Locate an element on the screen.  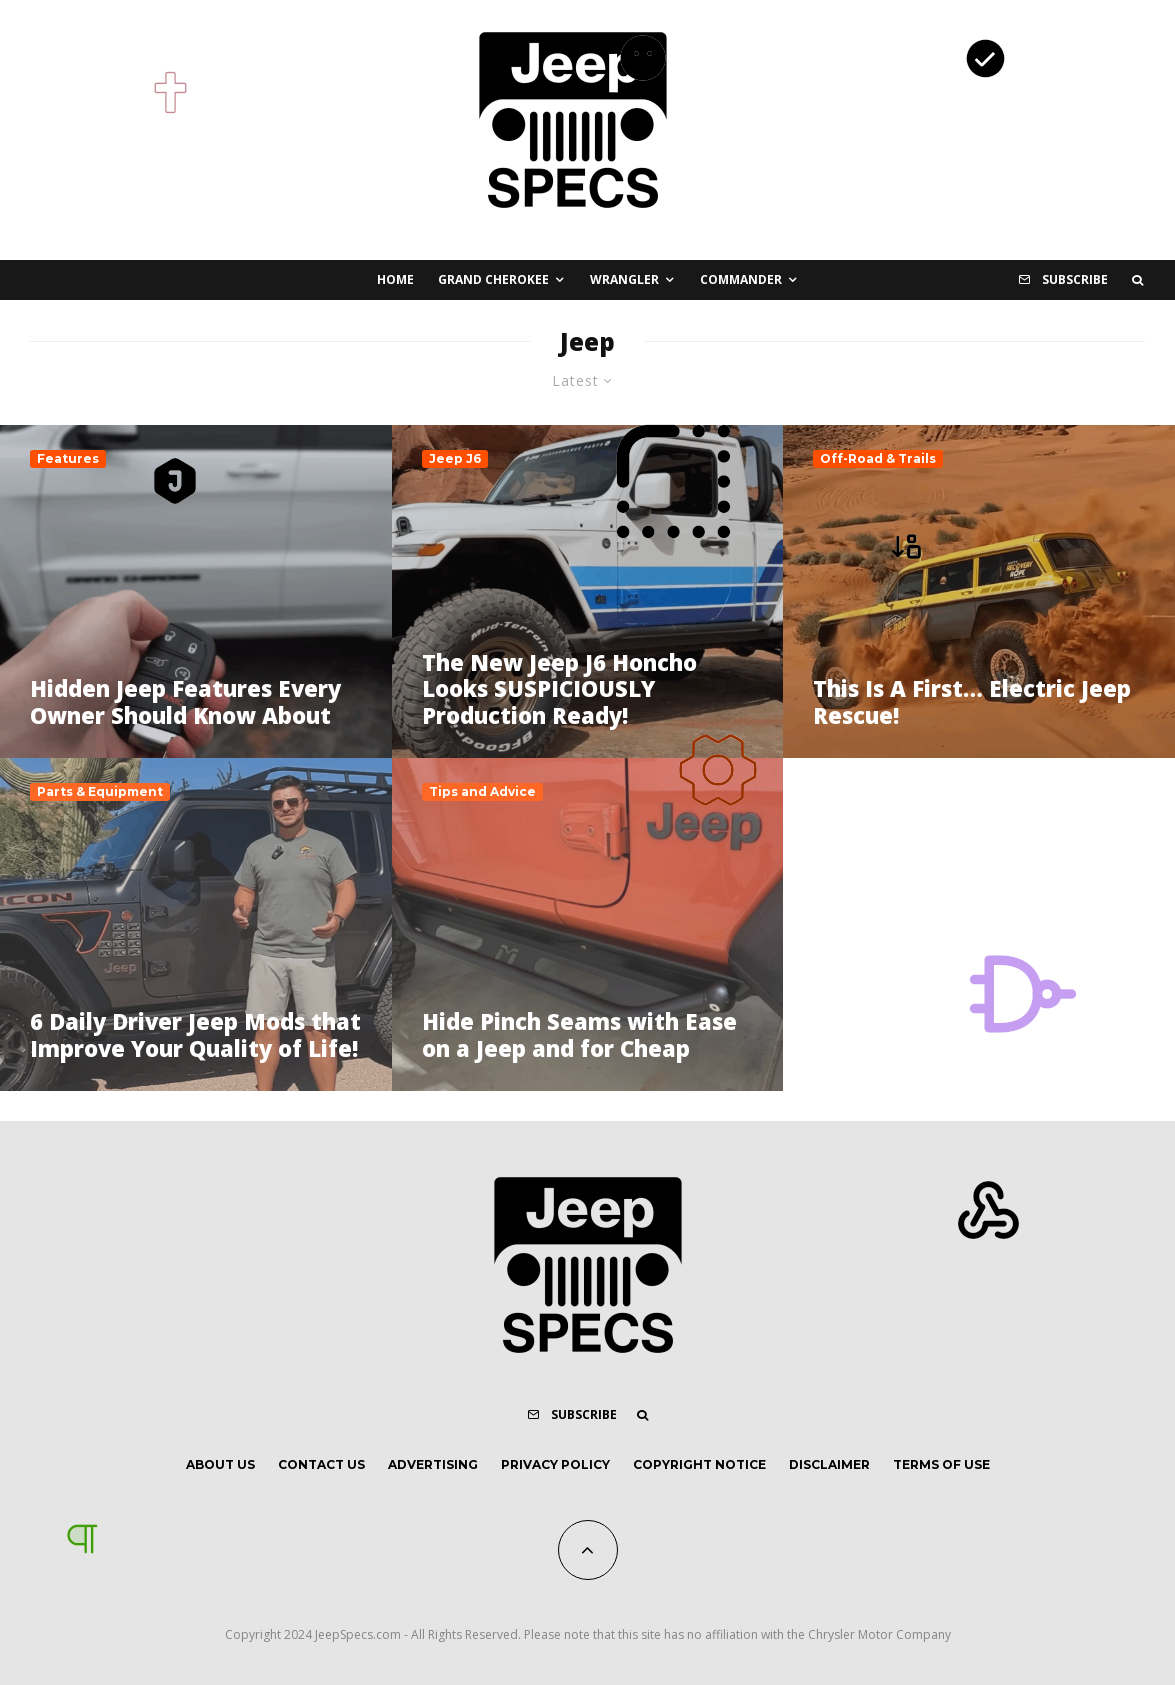
represents a NAND logic gate in circuit design is located at coordinates (1023, 994).